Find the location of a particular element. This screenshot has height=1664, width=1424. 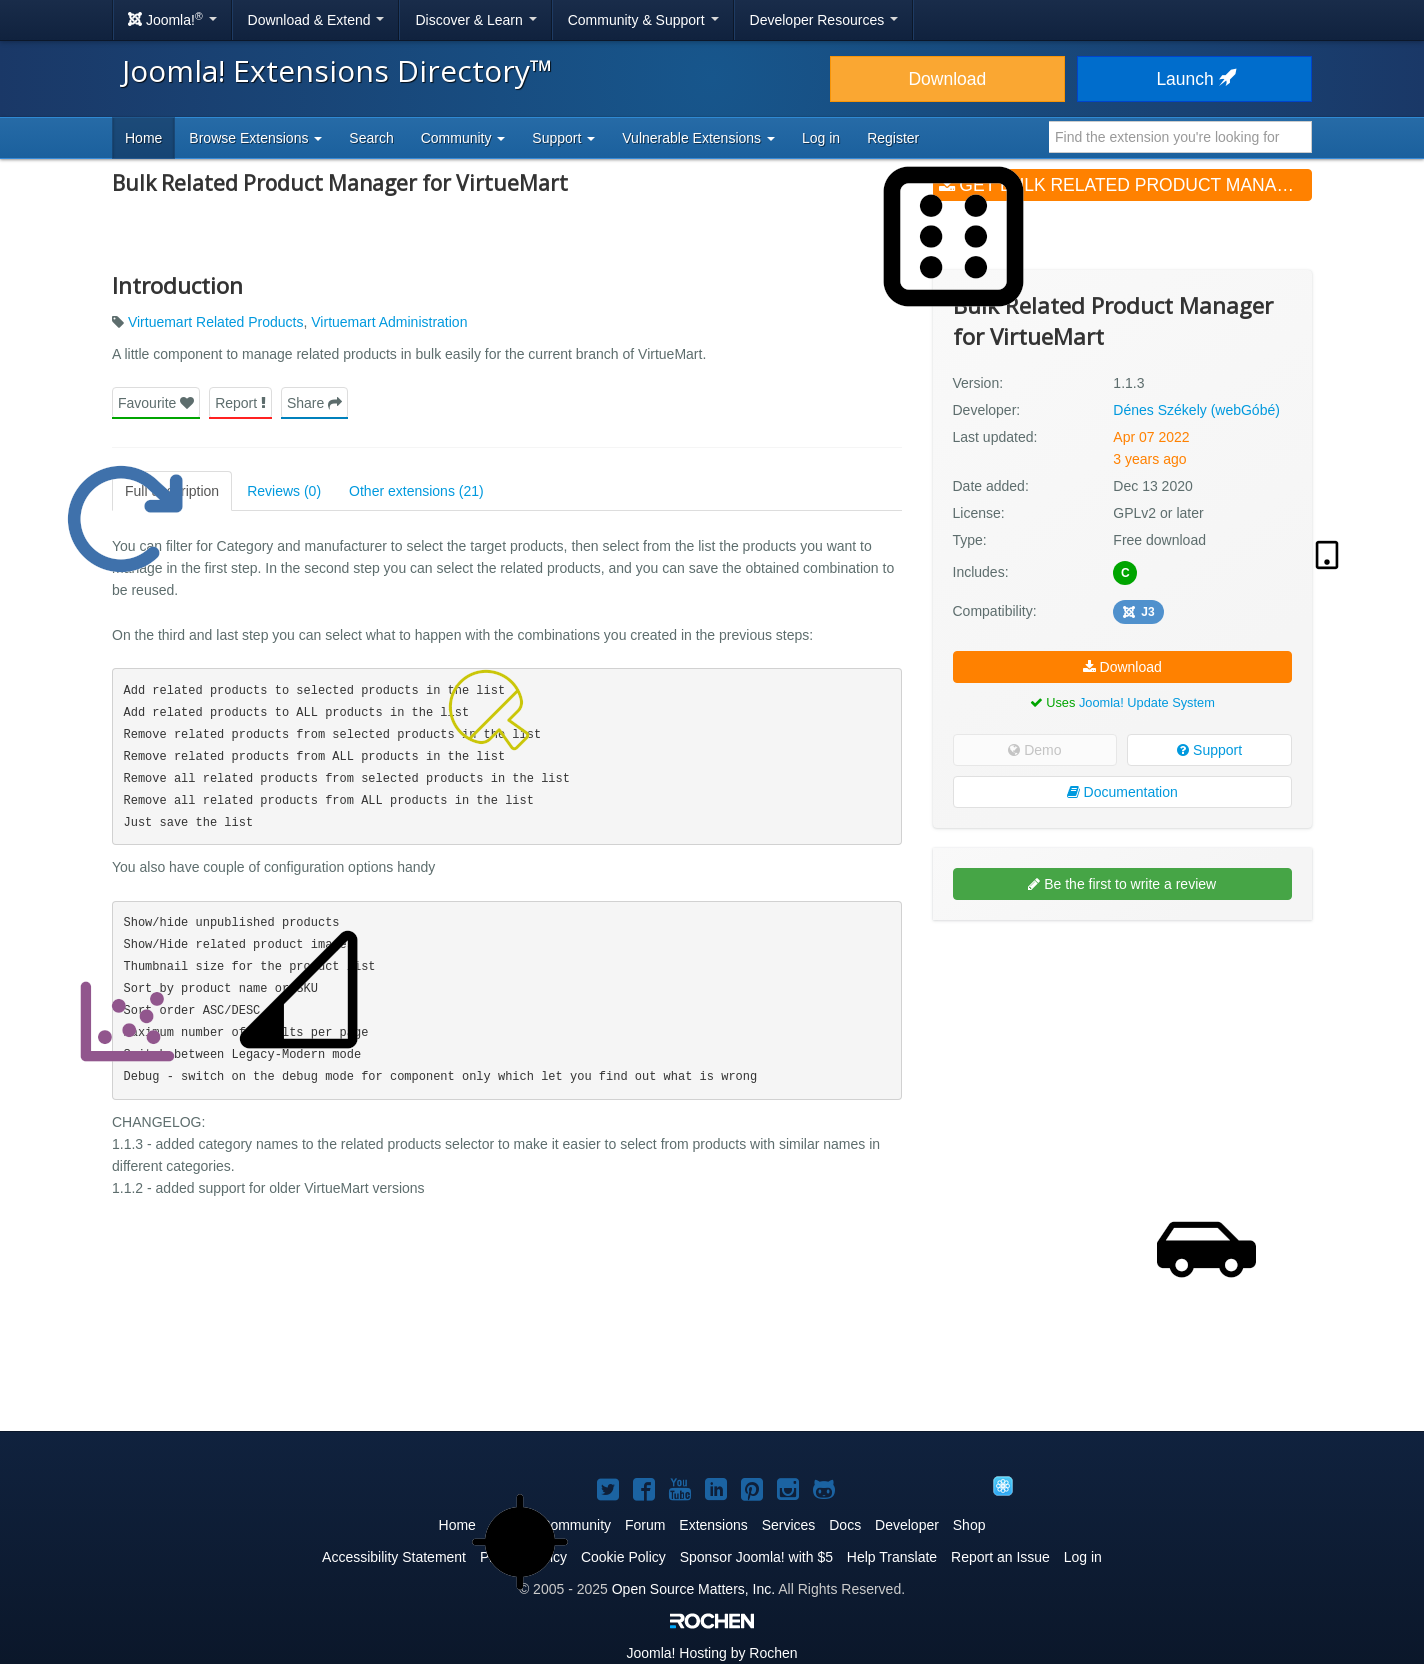

randomize or shuffle content is located at coordinates (953, 236).